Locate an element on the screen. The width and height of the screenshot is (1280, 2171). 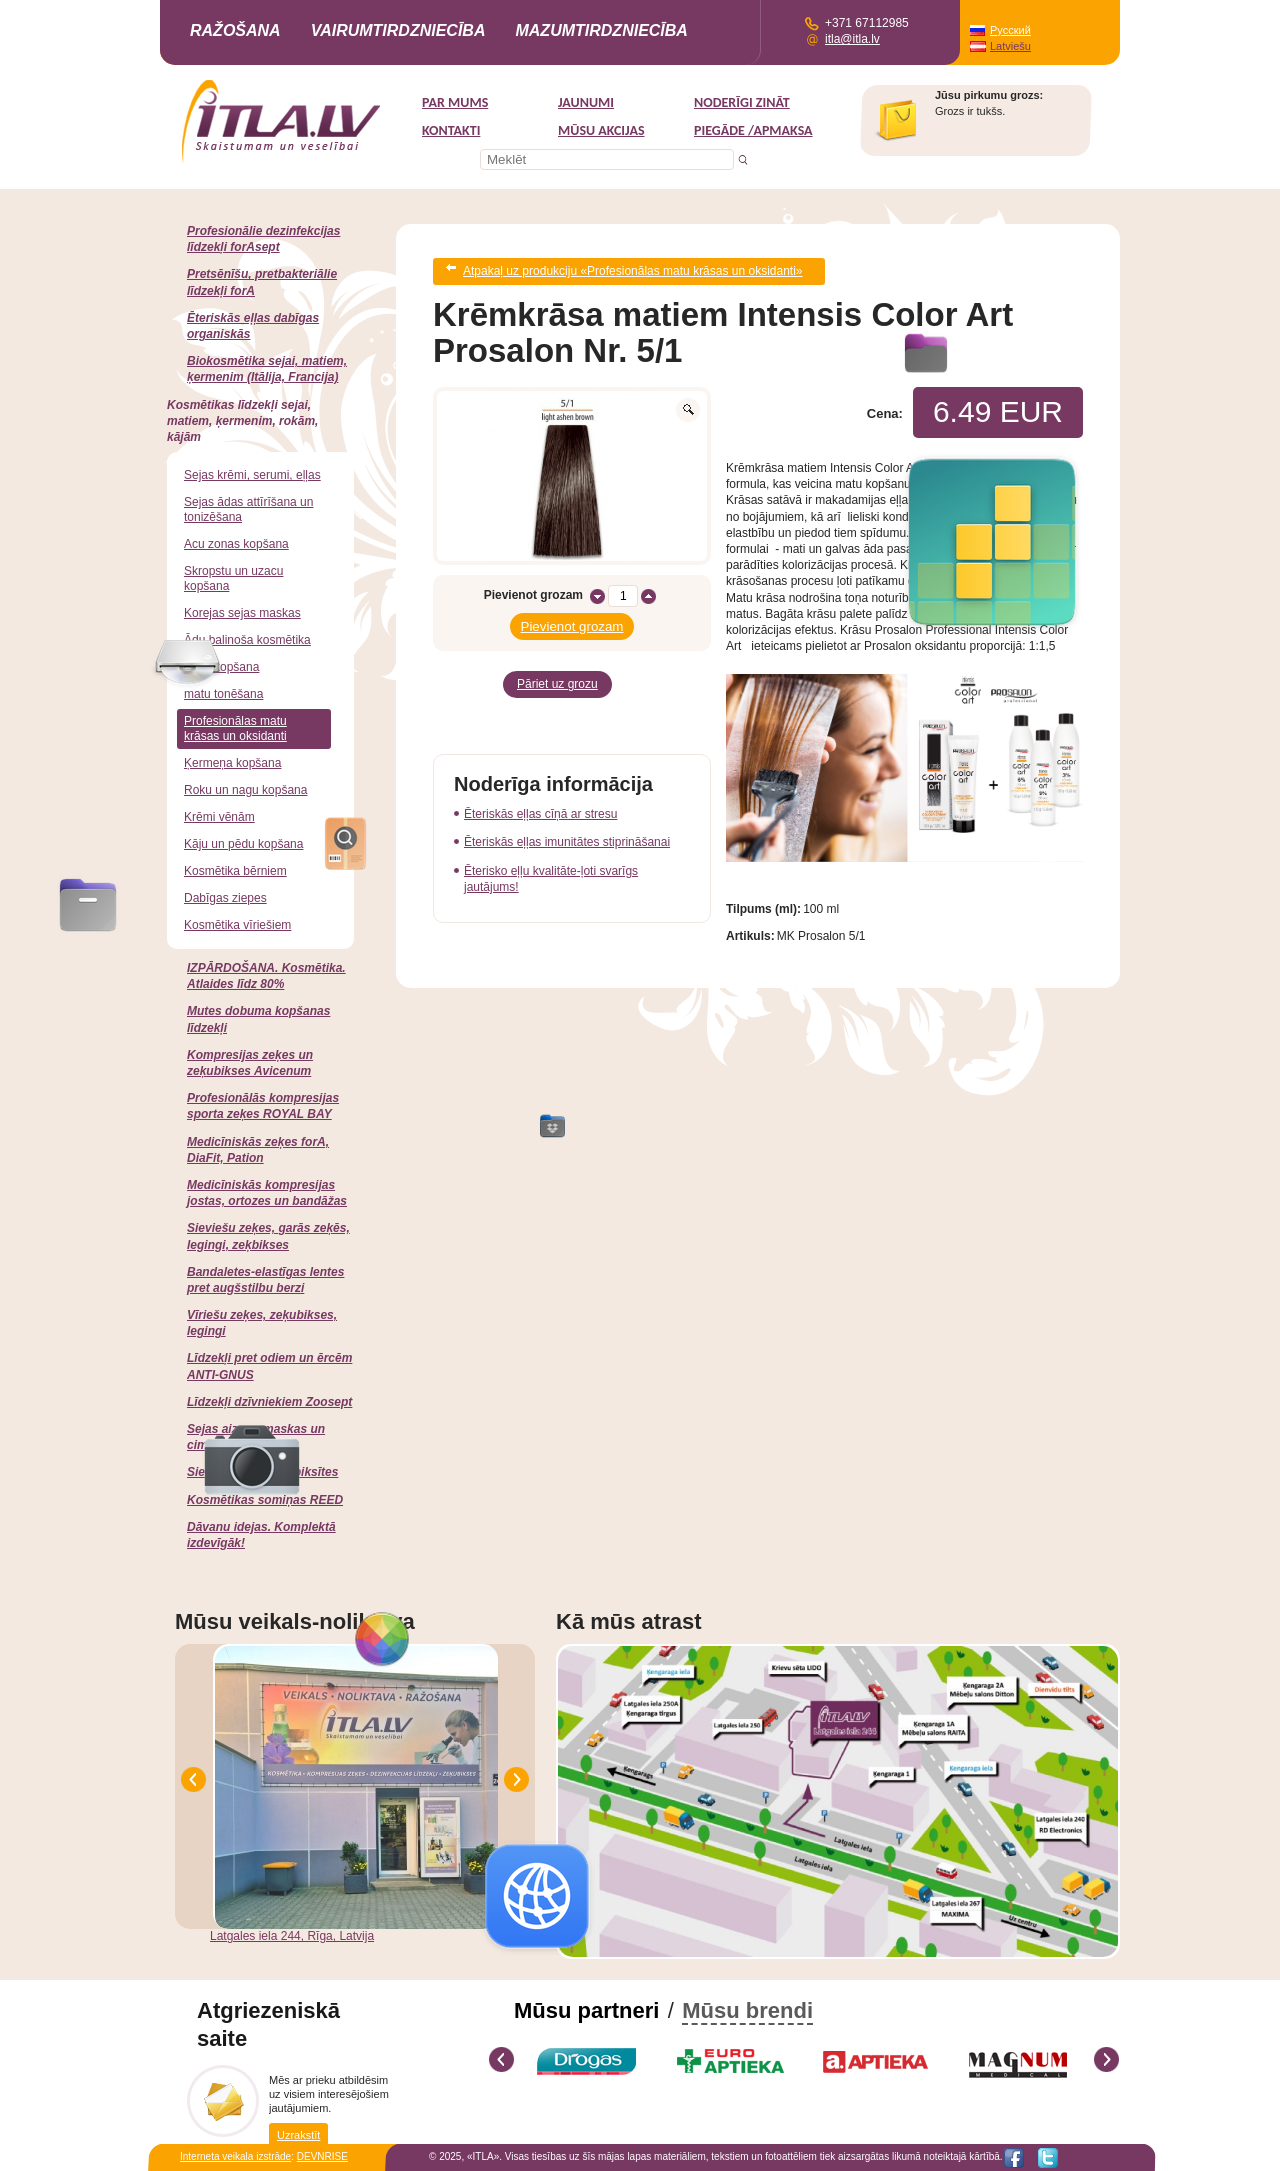
launch quadrapassel tetris-style puzzle game is located at coordinates (992, 542).